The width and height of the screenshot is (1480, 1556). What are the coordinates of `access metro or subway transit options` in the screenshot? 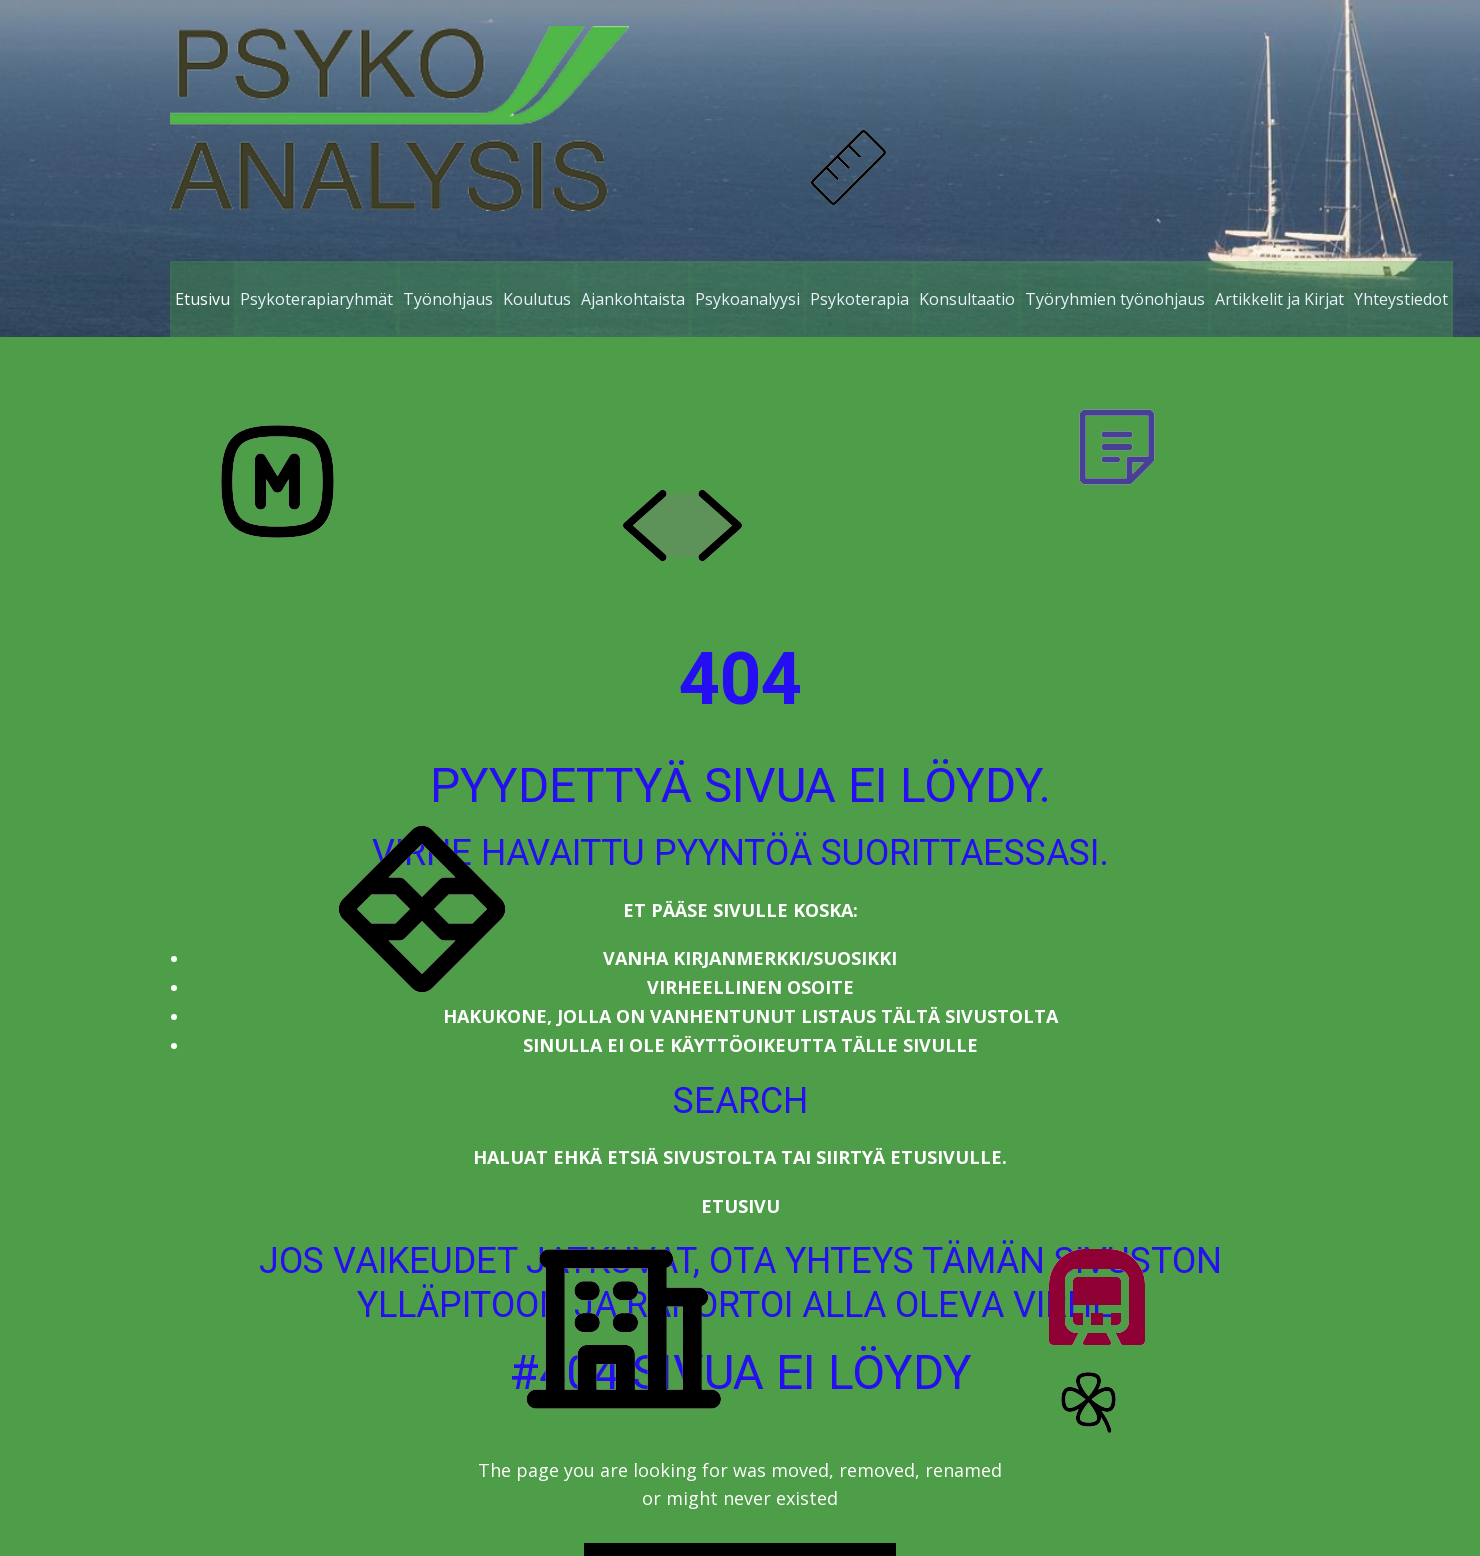 It's located at (277, 481).